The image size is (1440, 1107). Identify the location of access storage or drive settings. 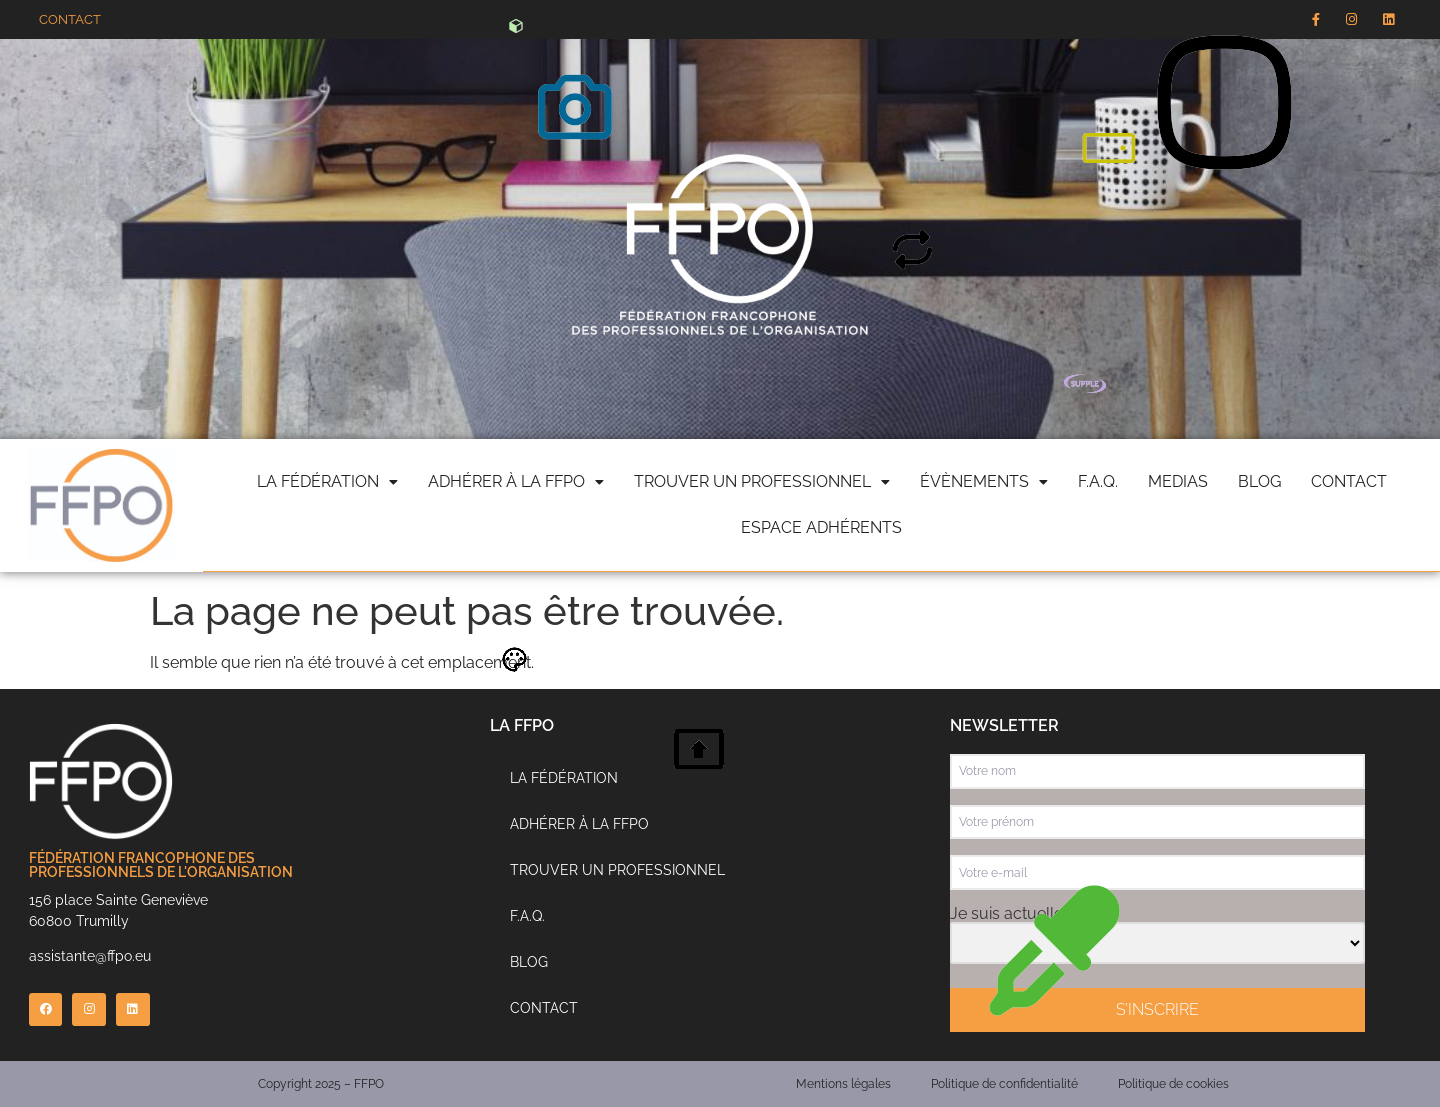
(1109, 148).